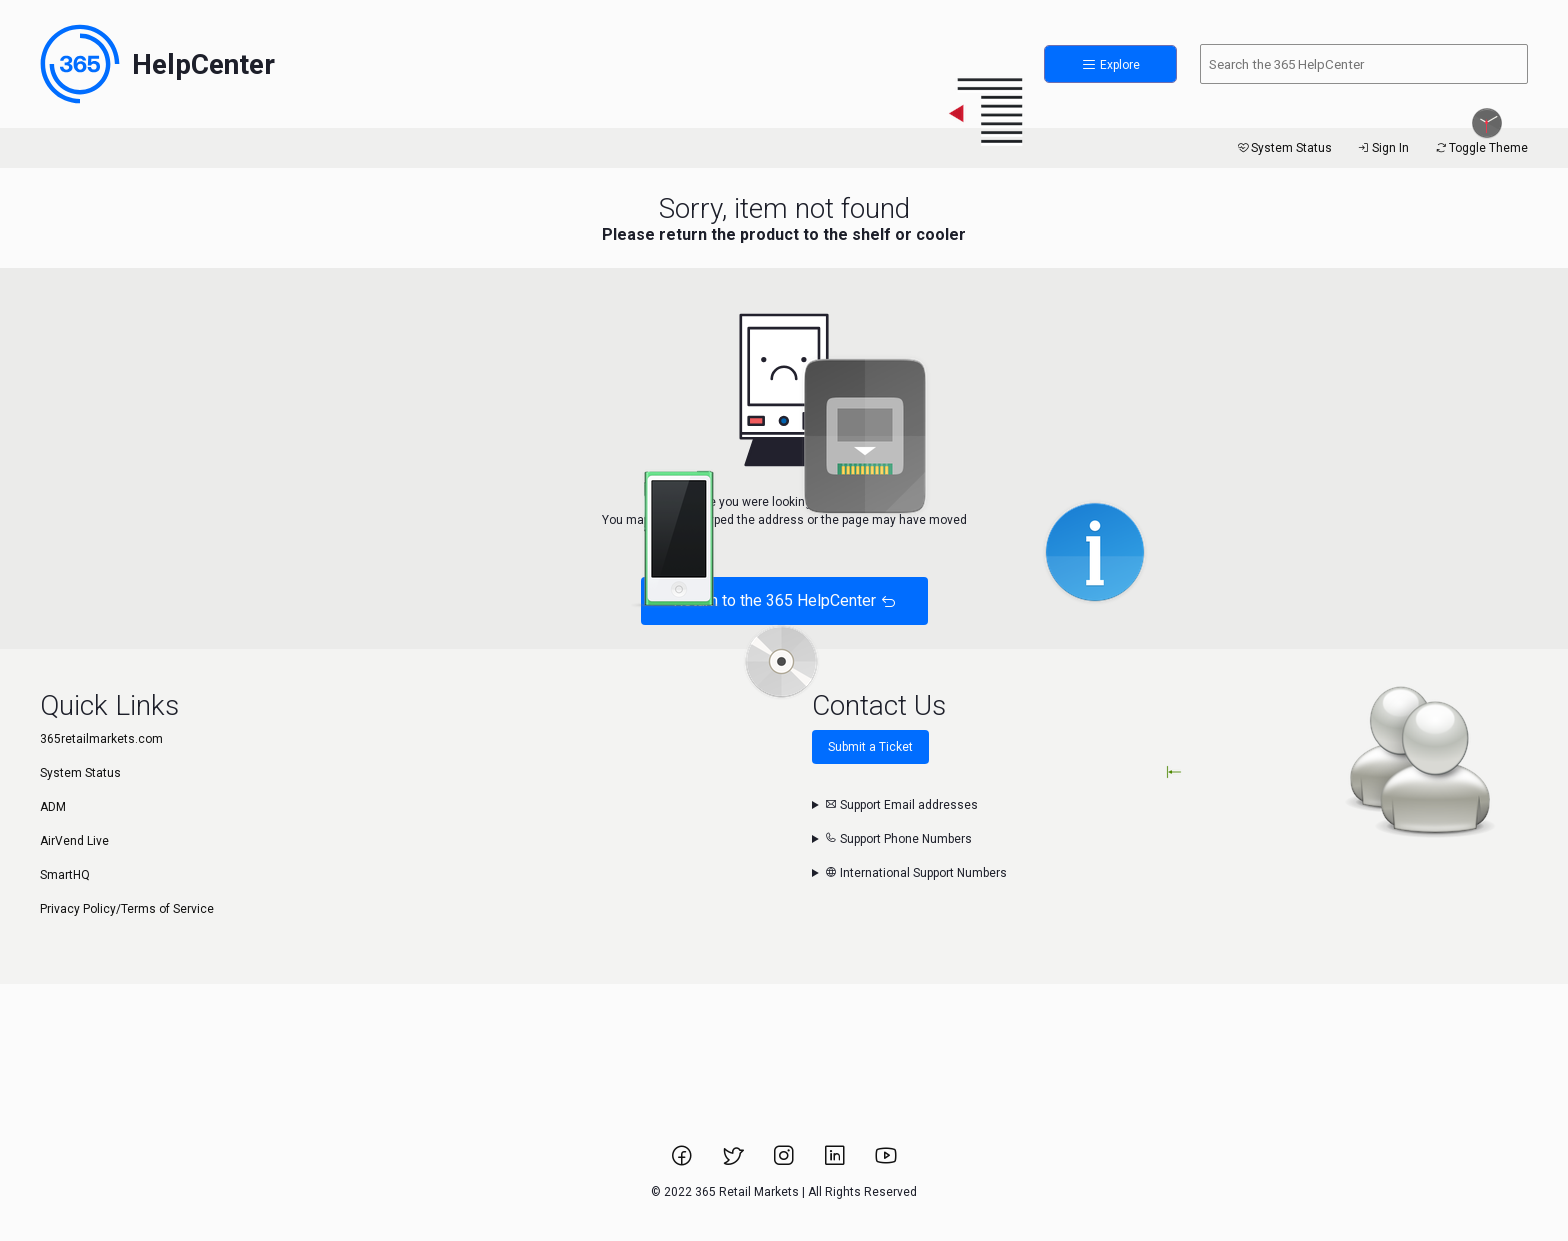 The width and height of the screenshot is (1568, 1241). Describe the element at coordinates (987, 112) in the screenshot. I see `decrease text indentation` at that location.